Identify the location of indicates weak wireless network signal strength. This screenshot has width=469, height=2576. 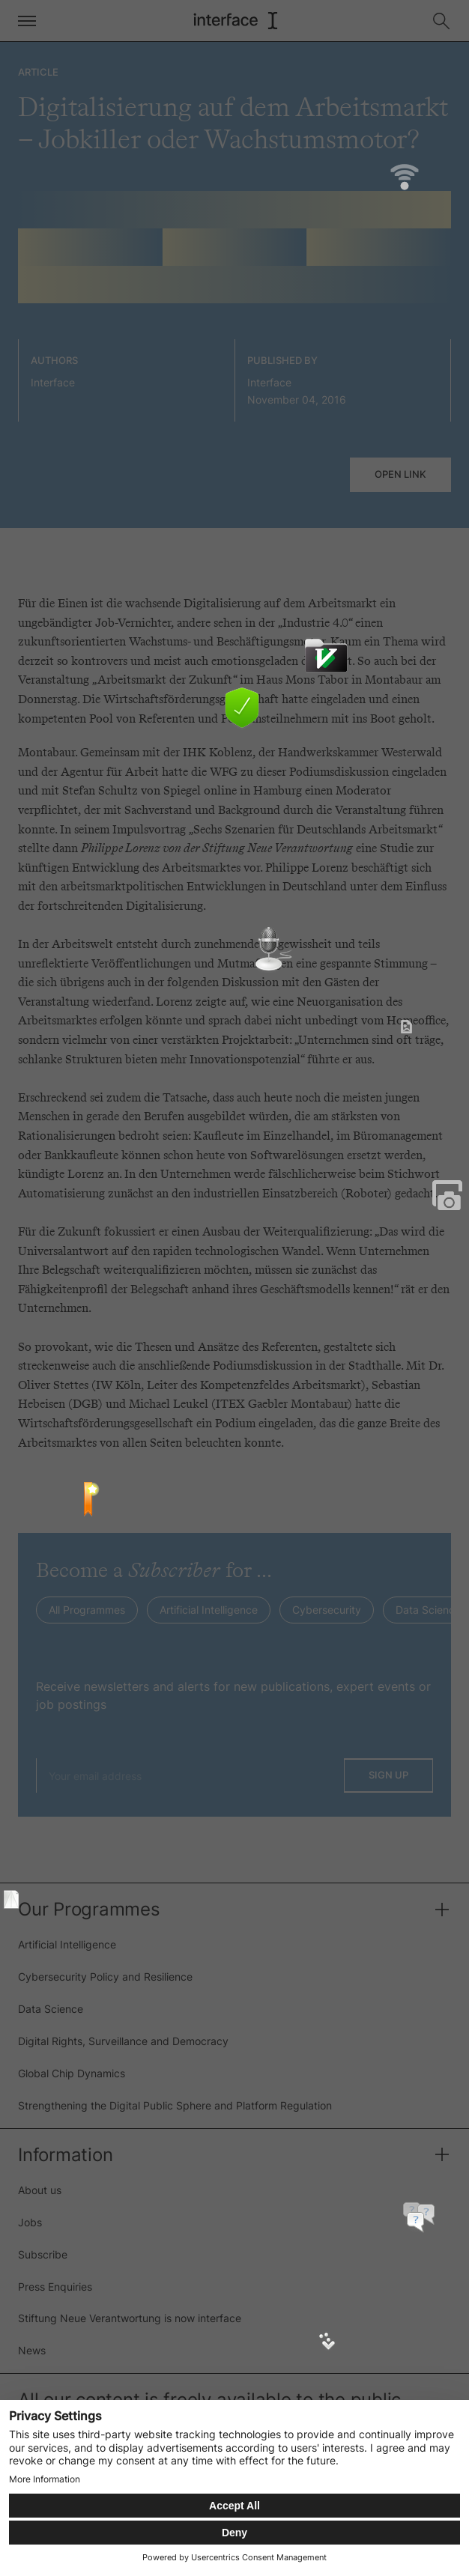
(405, 176).